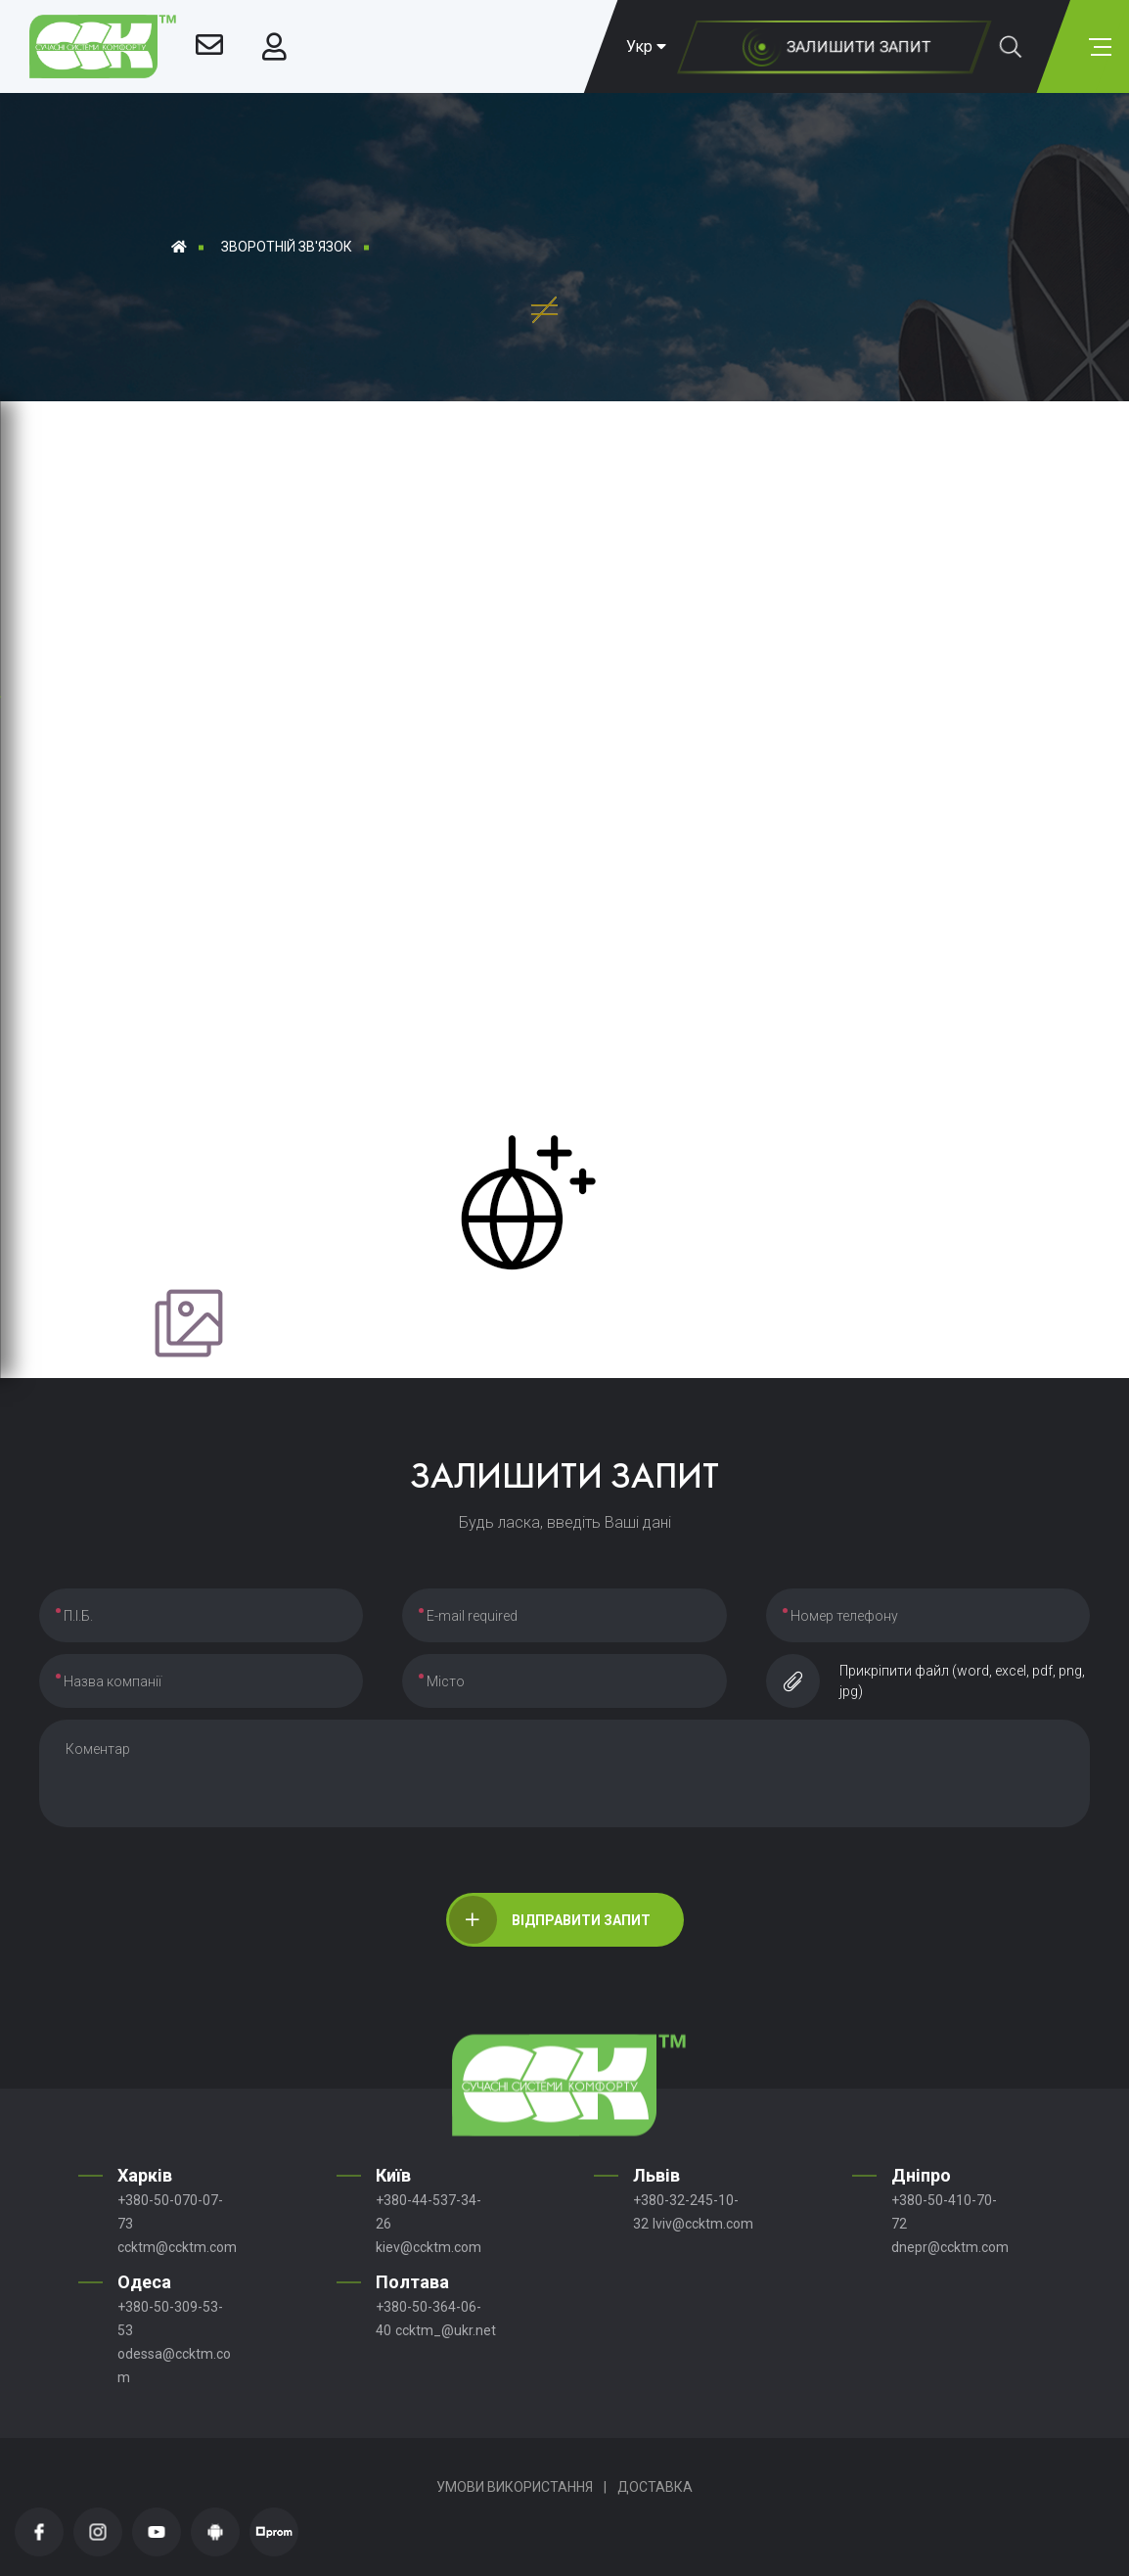  Describe the element at coordinates (544, 309) in the screenshot. I see `indicates values are not equal or mismatched` at that location.